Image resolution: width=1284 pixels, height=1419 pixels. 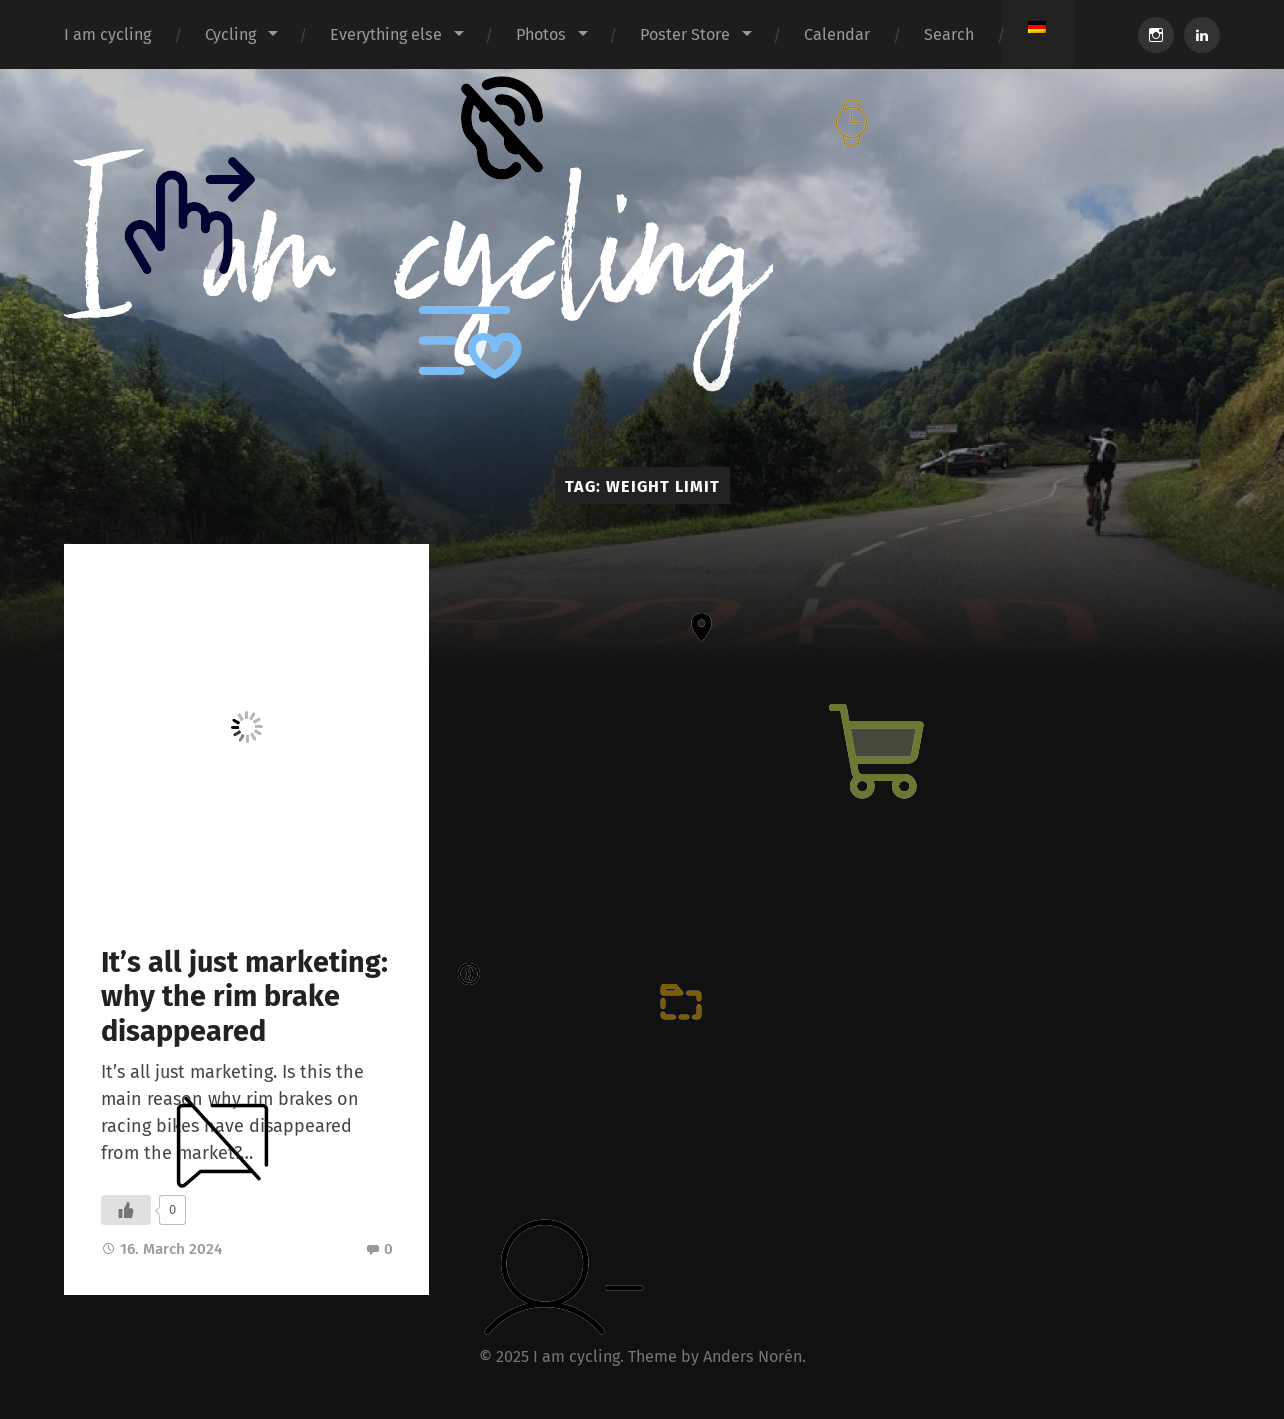 What do you see at coordinates (464, 340) in the screenshot?
I see `view your favorites list` at bounding box center [464, 340].